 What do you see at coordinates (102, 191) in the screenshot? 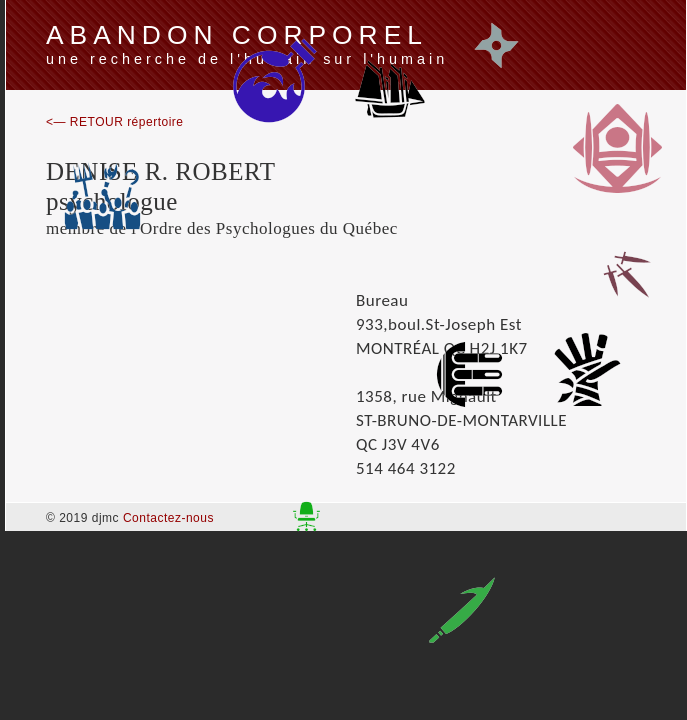
I see `indicates a rebellion or protest event in-game` at bounding box center [102, 191].